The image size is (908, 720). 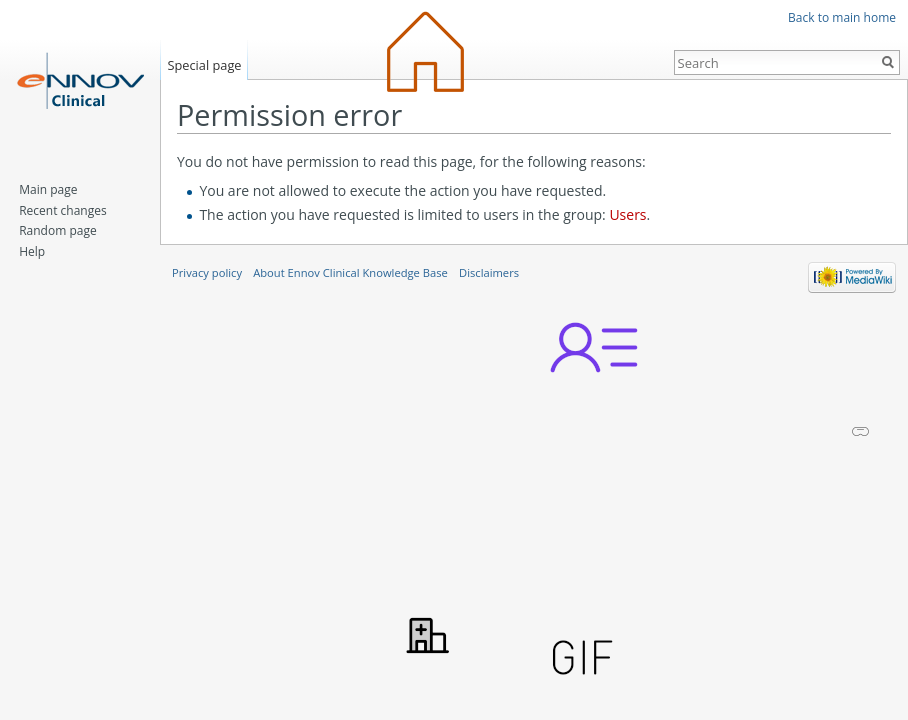 What do you see at coordinates (581, 657) in the screenshot?
I see `insert a gif into your message` at bounding box center [581, 657].